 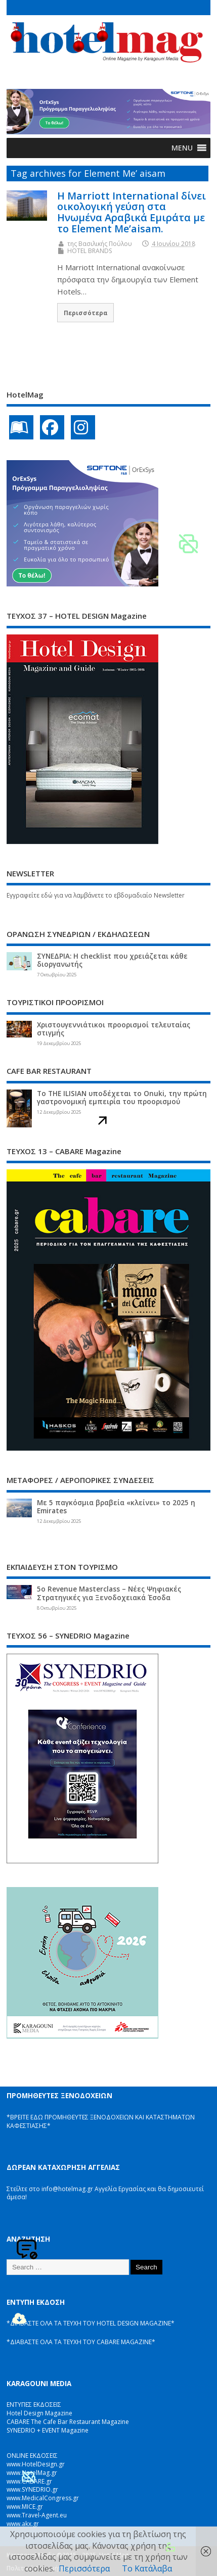 What do you see at coordinates (26, 2248) in the screenshot?
I see `cancel or delete a message` at bounding box center [26, 2248].